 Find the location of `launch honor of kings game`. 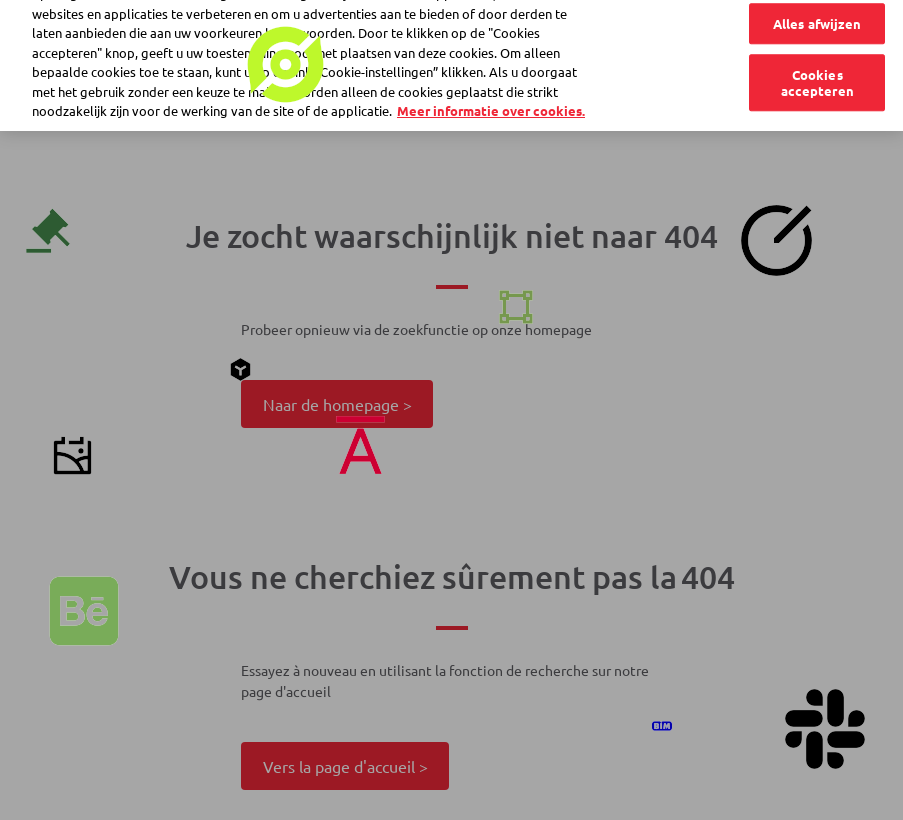

launch honor of kings game is located at coordinates (285, 64).